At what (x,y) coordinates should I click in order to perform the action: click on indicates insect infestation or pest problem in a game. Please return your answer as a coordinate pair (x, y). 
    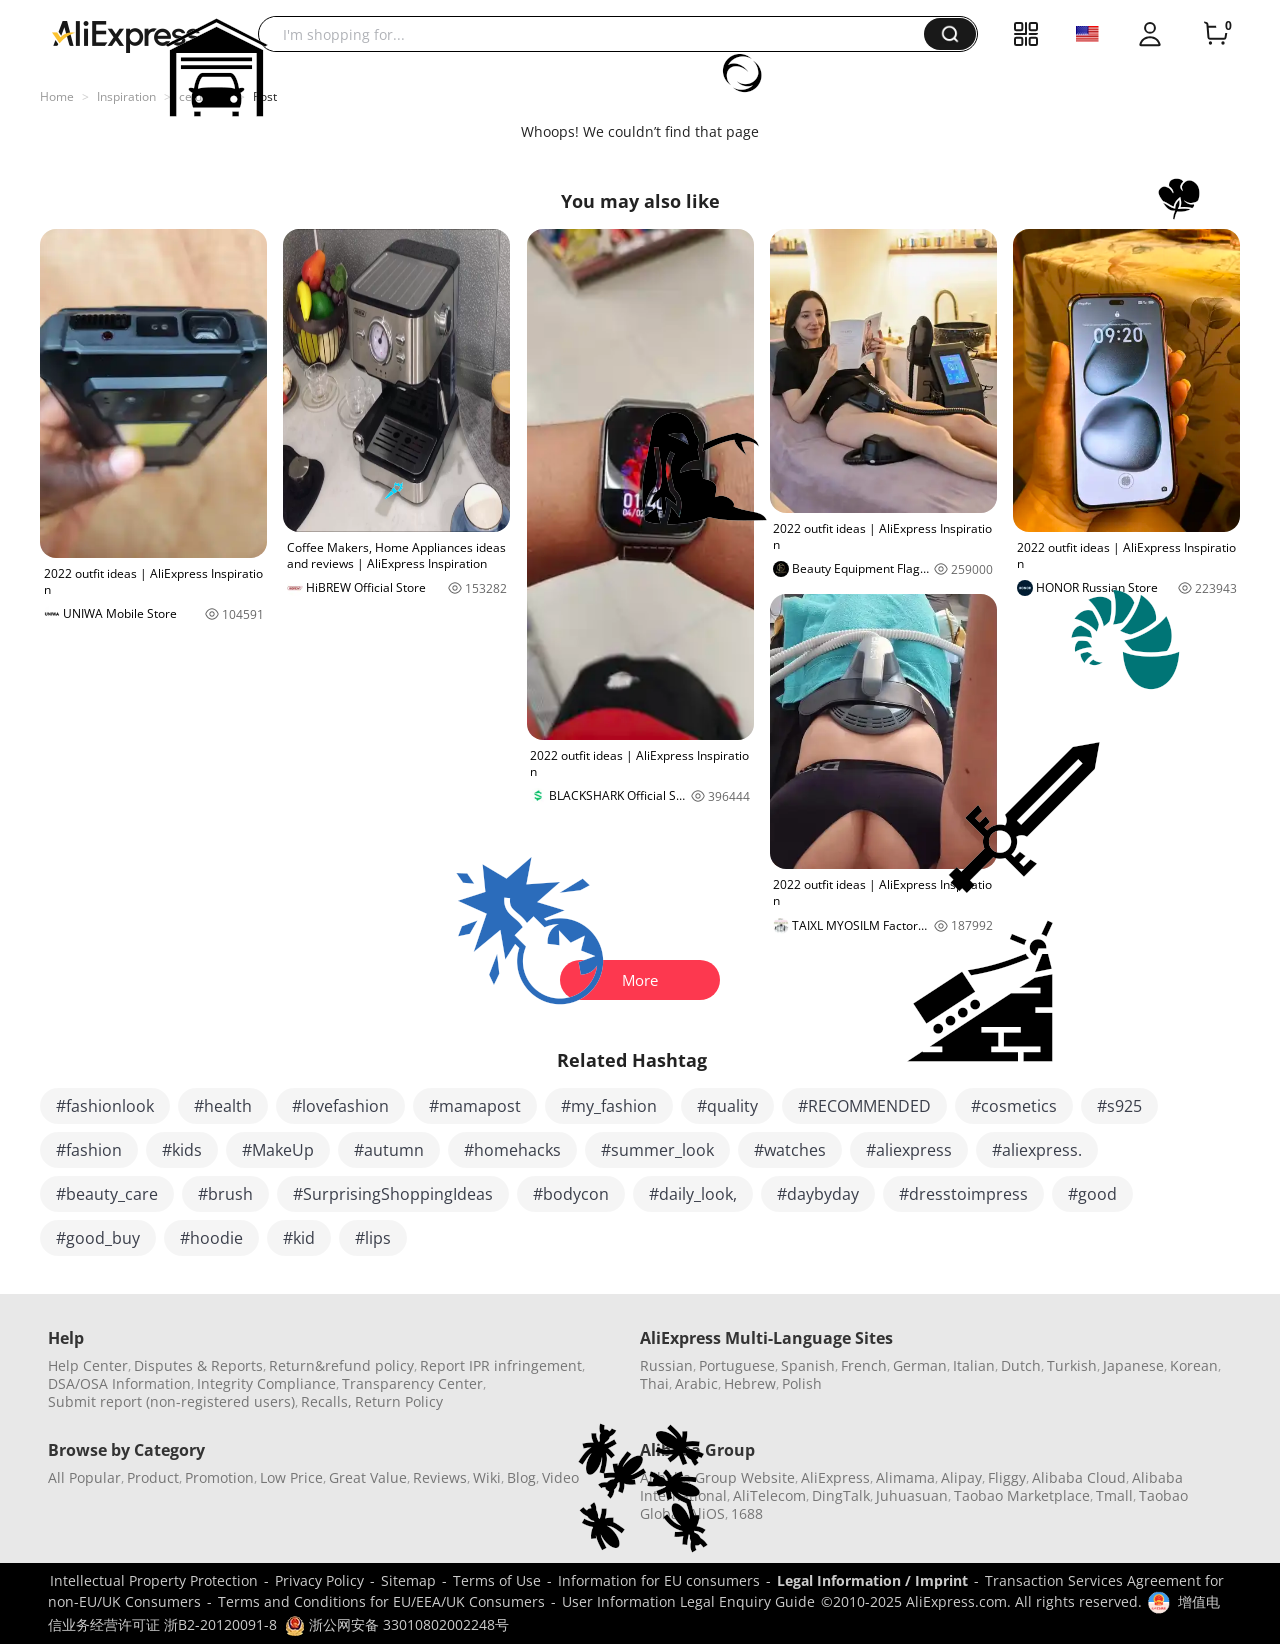
    Looking at the image, I should click on (643, 1488).